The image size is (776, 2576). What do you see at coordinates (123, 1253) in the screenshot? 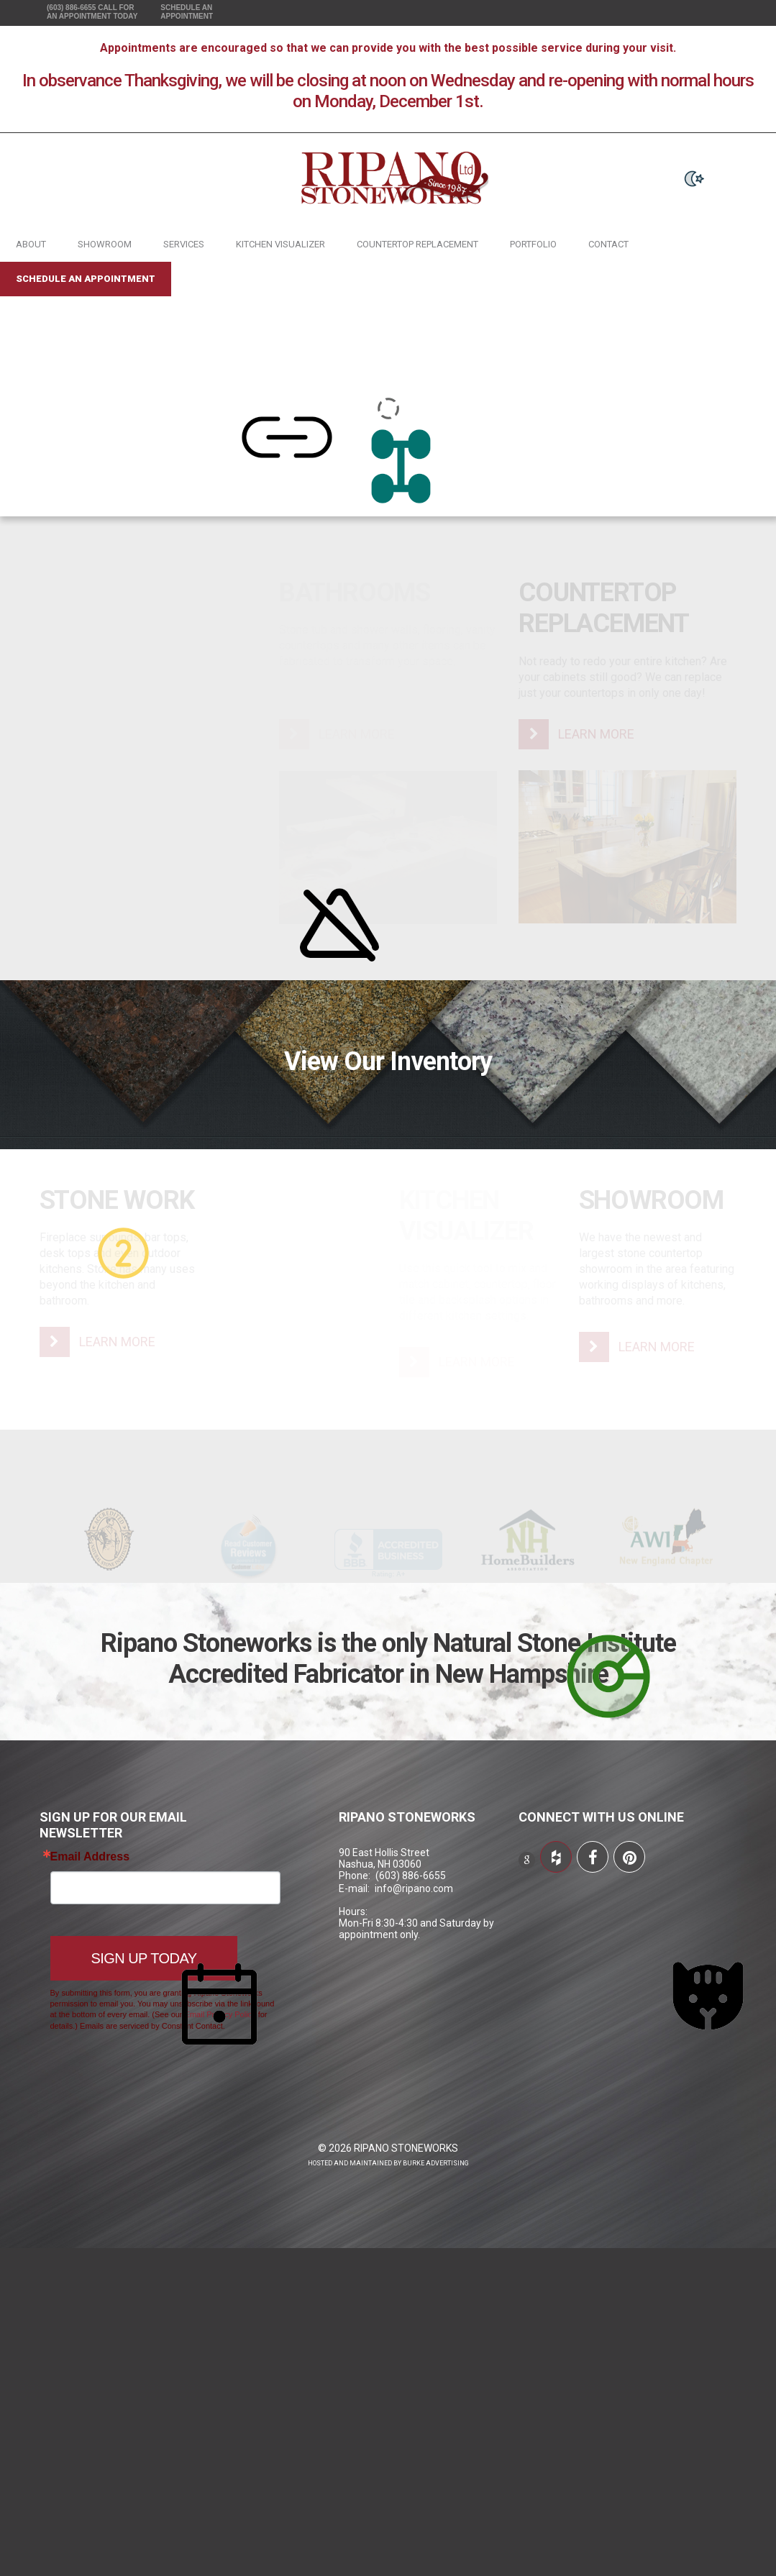
I see `indicates step two in a multi-step process` at bounding box center [123, 1253].